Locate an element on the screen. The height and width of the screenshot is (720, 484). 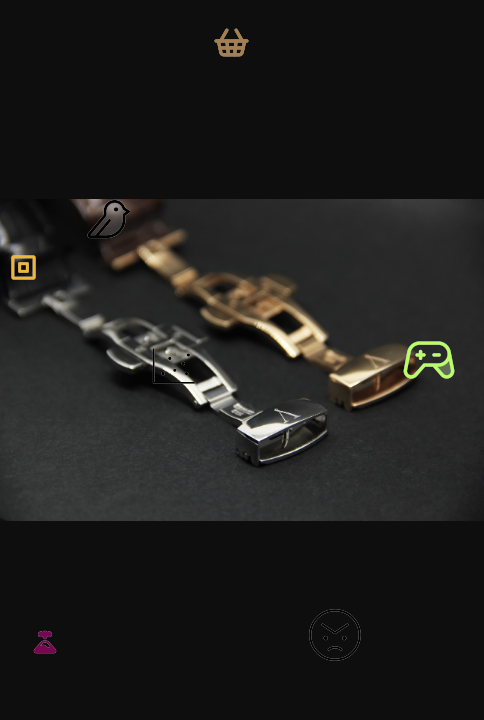
access games or gaming section is located at coordinates (429, 360).